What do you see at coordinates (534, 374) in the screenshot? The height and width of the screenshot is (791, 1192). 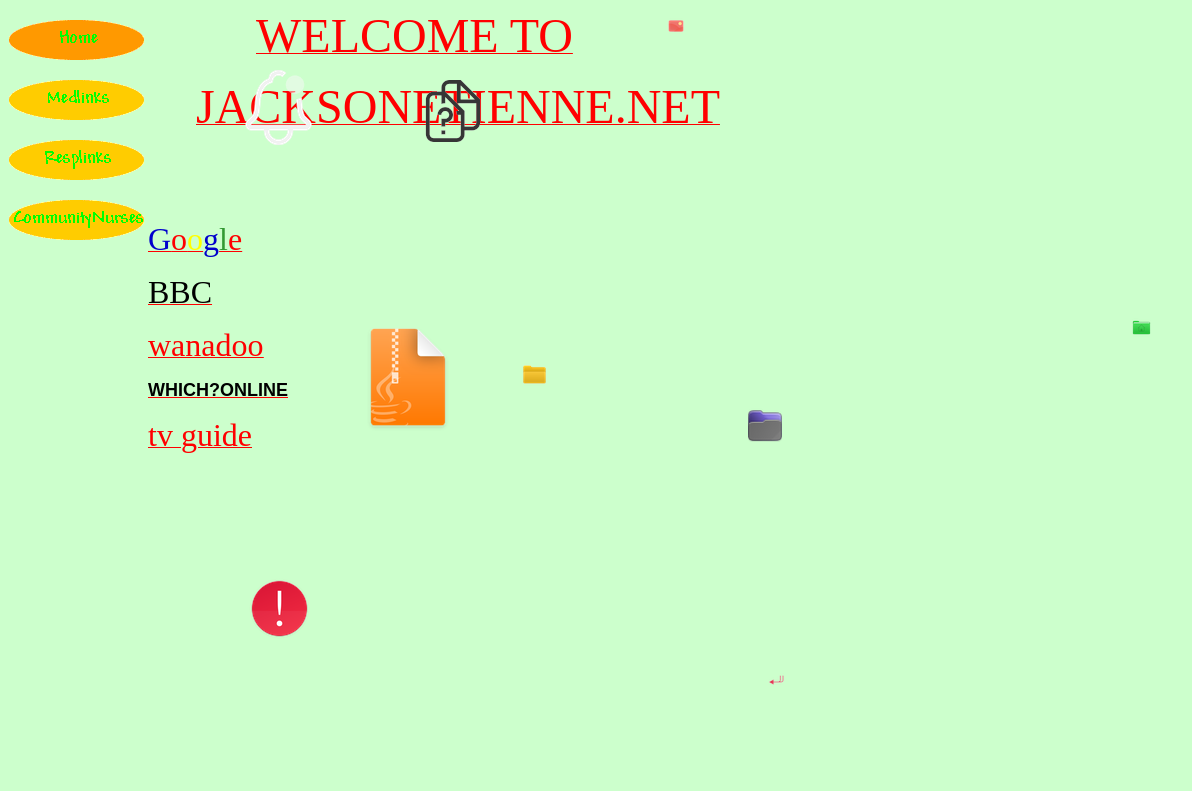 I see `open folder containing files or documents` at bounding box center [534, 374].